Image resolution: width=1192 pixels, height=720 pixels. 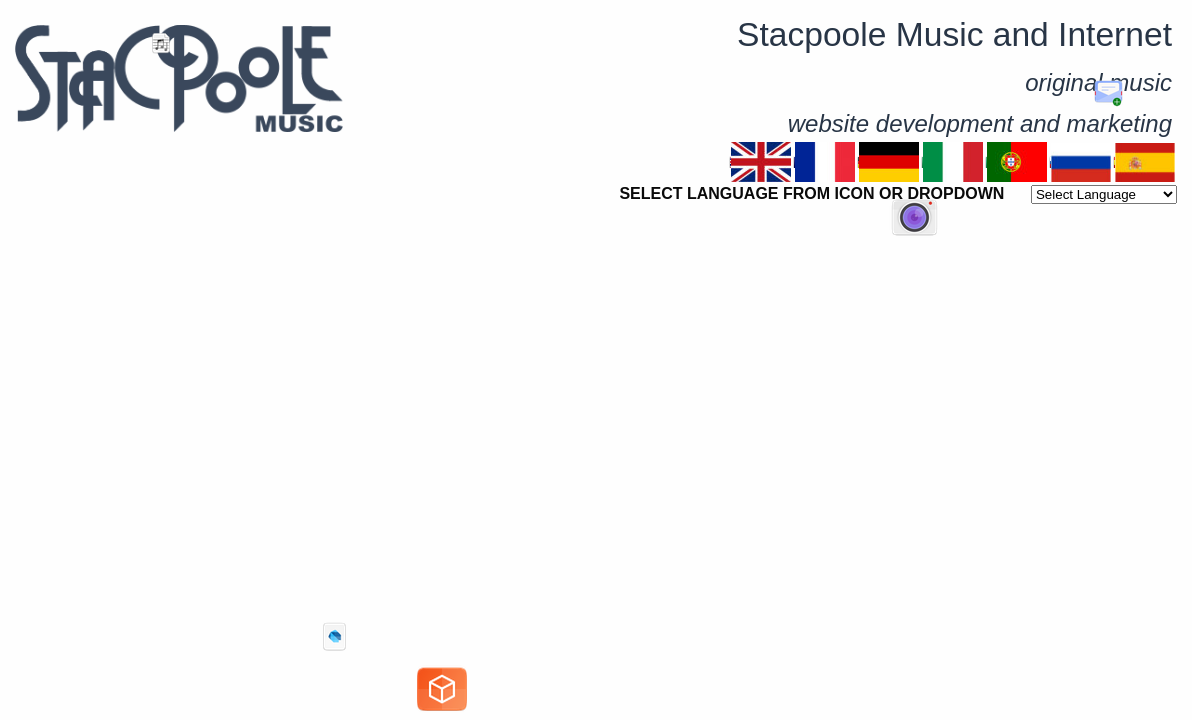 I want to click on an audio melody file type, so click(x=161, y=43).